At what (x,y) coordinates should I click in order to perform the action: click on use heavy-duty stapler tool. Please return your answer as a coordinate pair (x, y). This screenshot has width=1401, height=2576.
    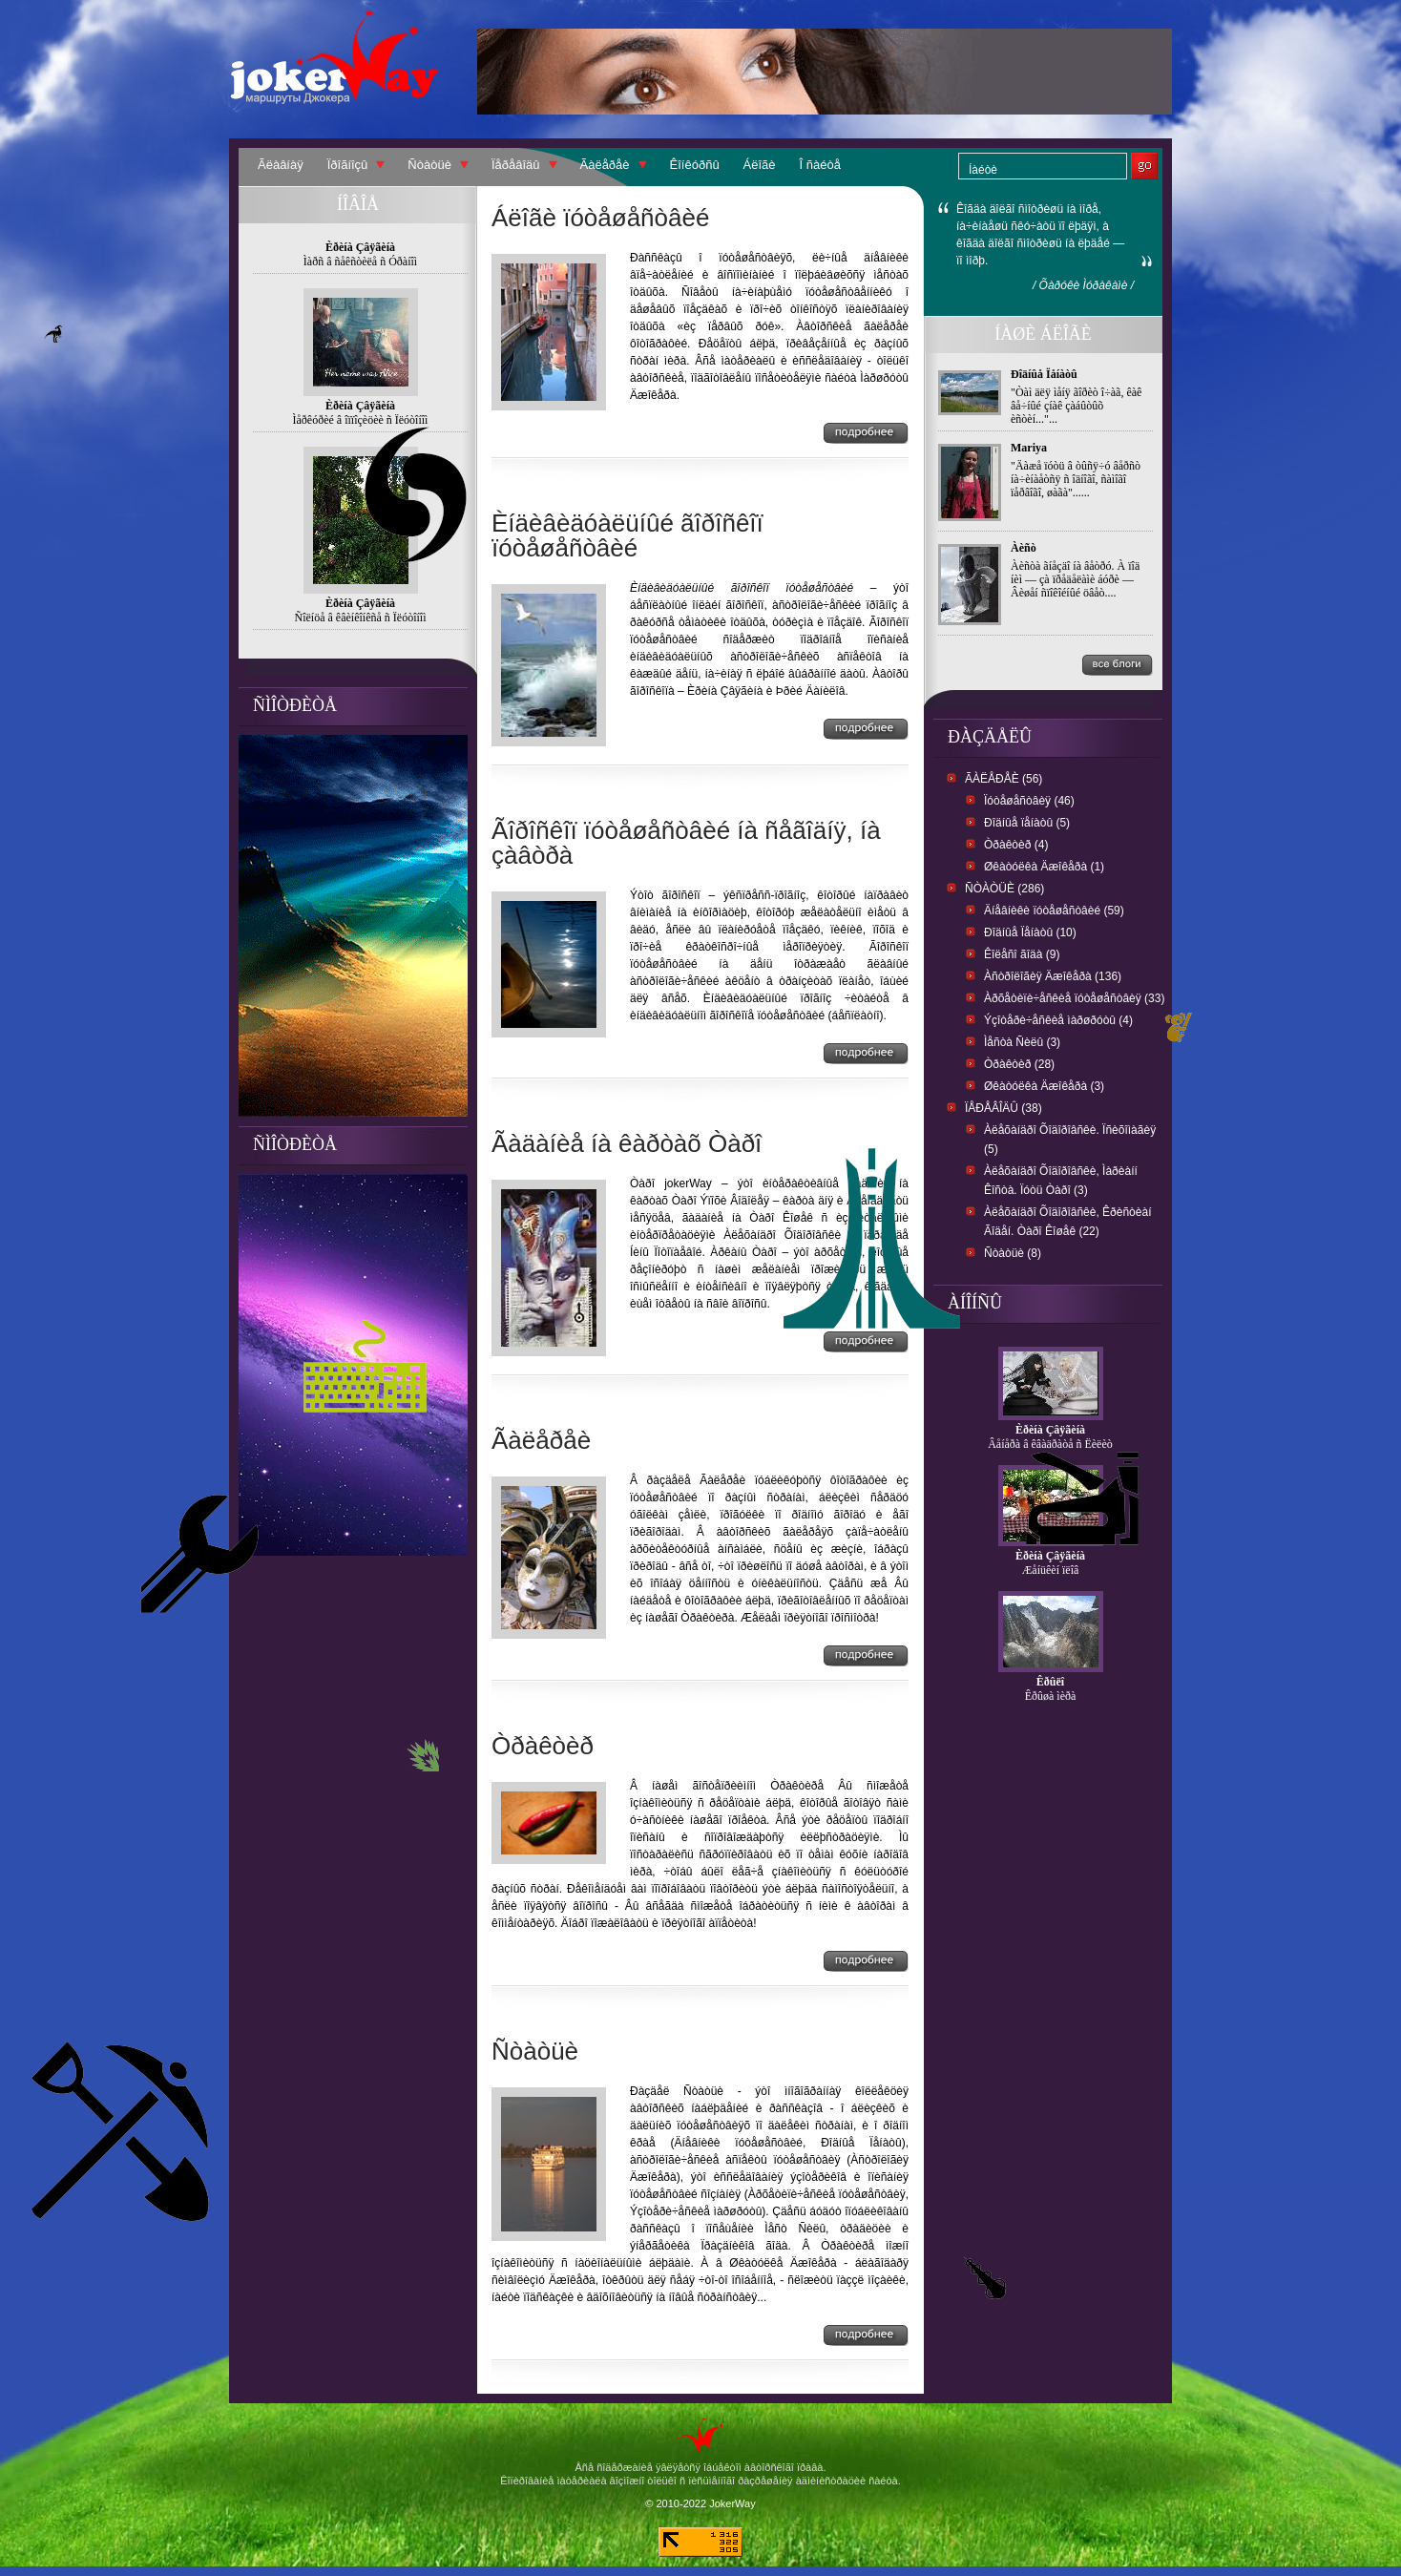
    Looking at the image, I should click on (1082, 1497).